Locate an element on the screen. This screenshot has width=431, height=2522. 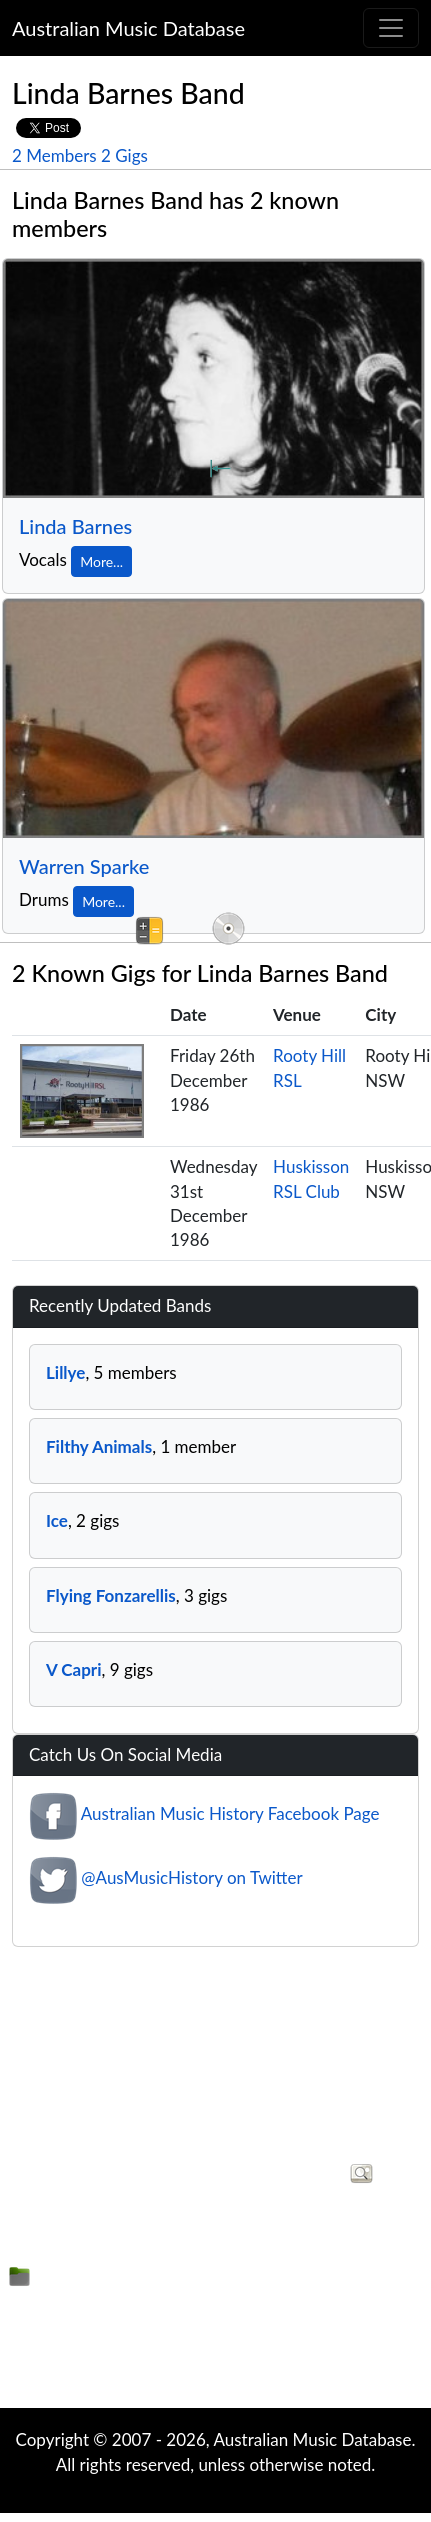
open eye of gnome image viewer is located at coordinates (361, 2173).